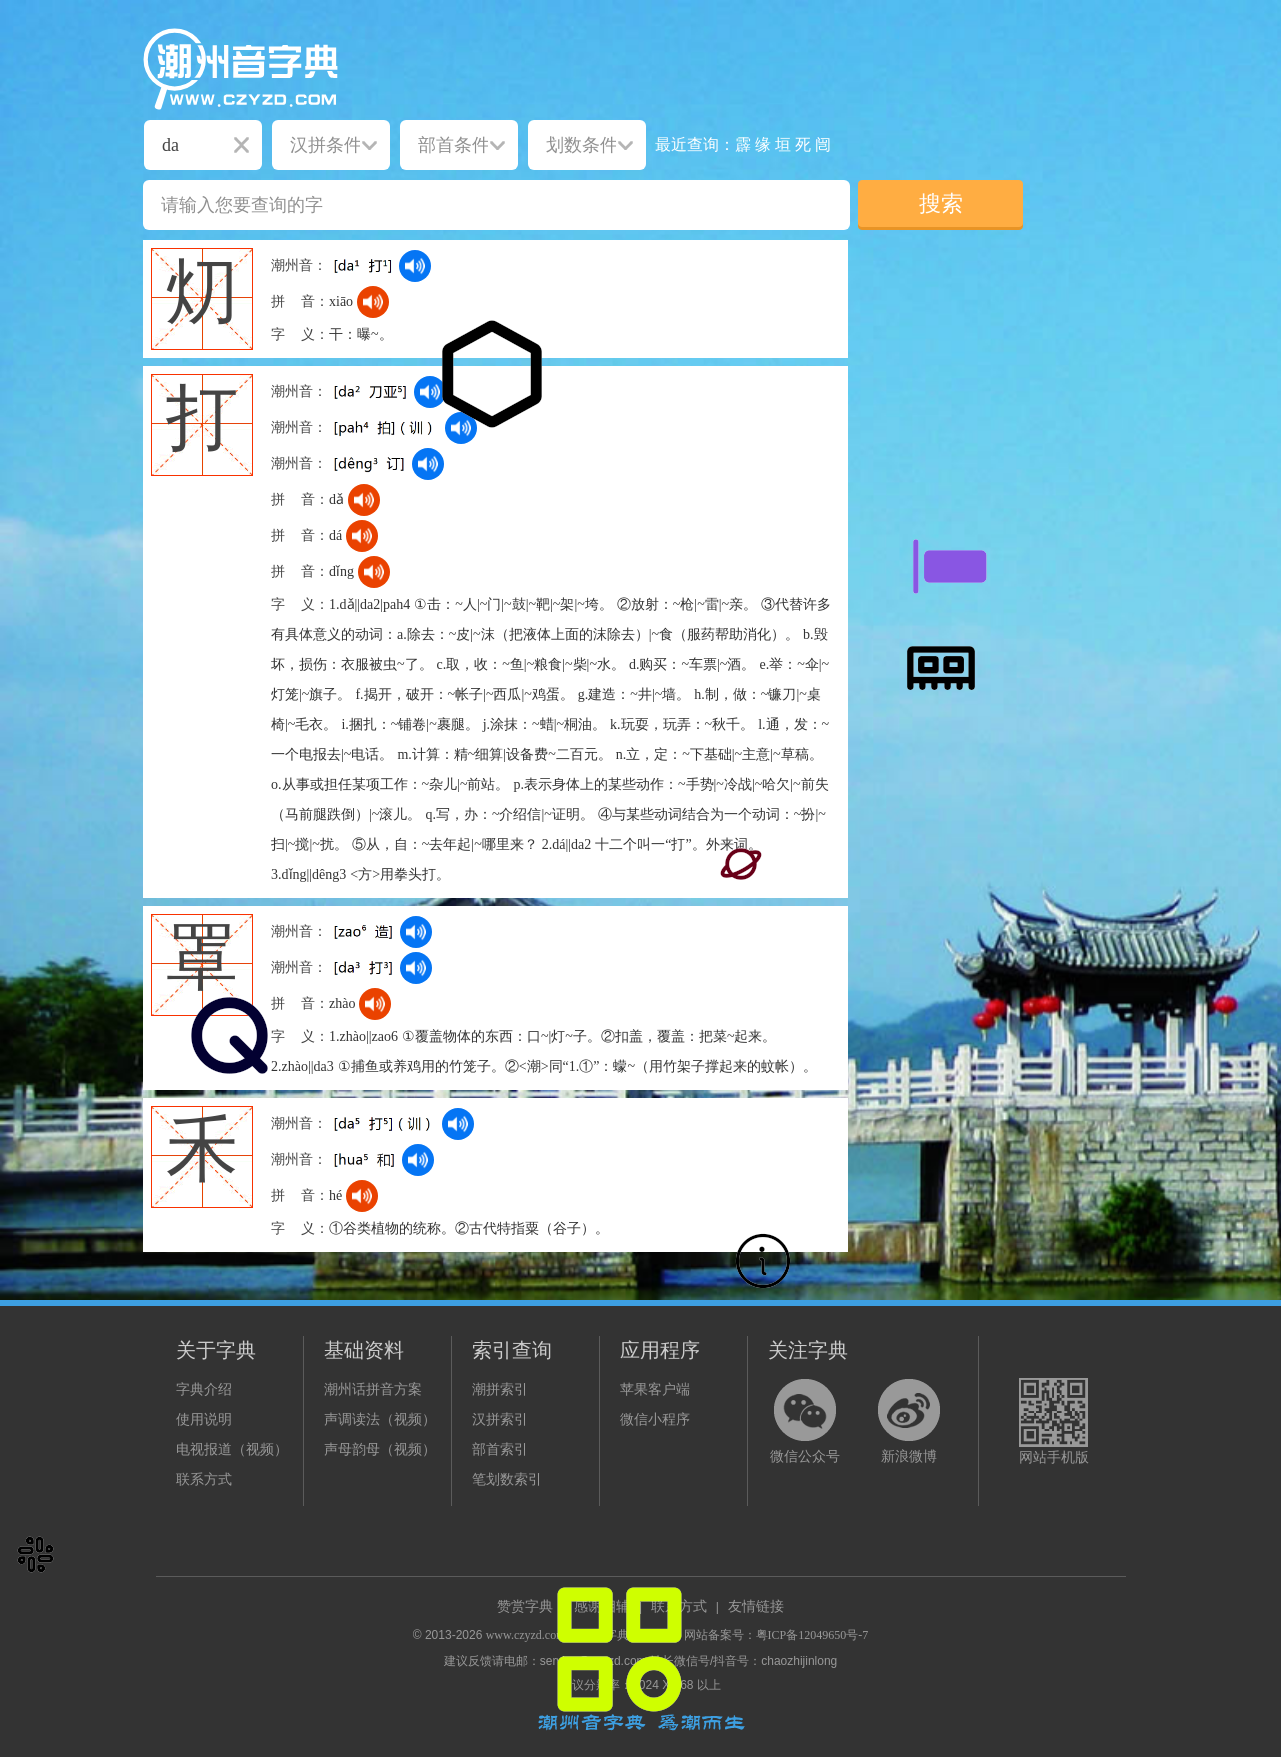 This screenshot has width=1281, height=1757. Describe the element at coordinates (619, 1649) in the screenshot. I see `browse categories or sections` at that location.